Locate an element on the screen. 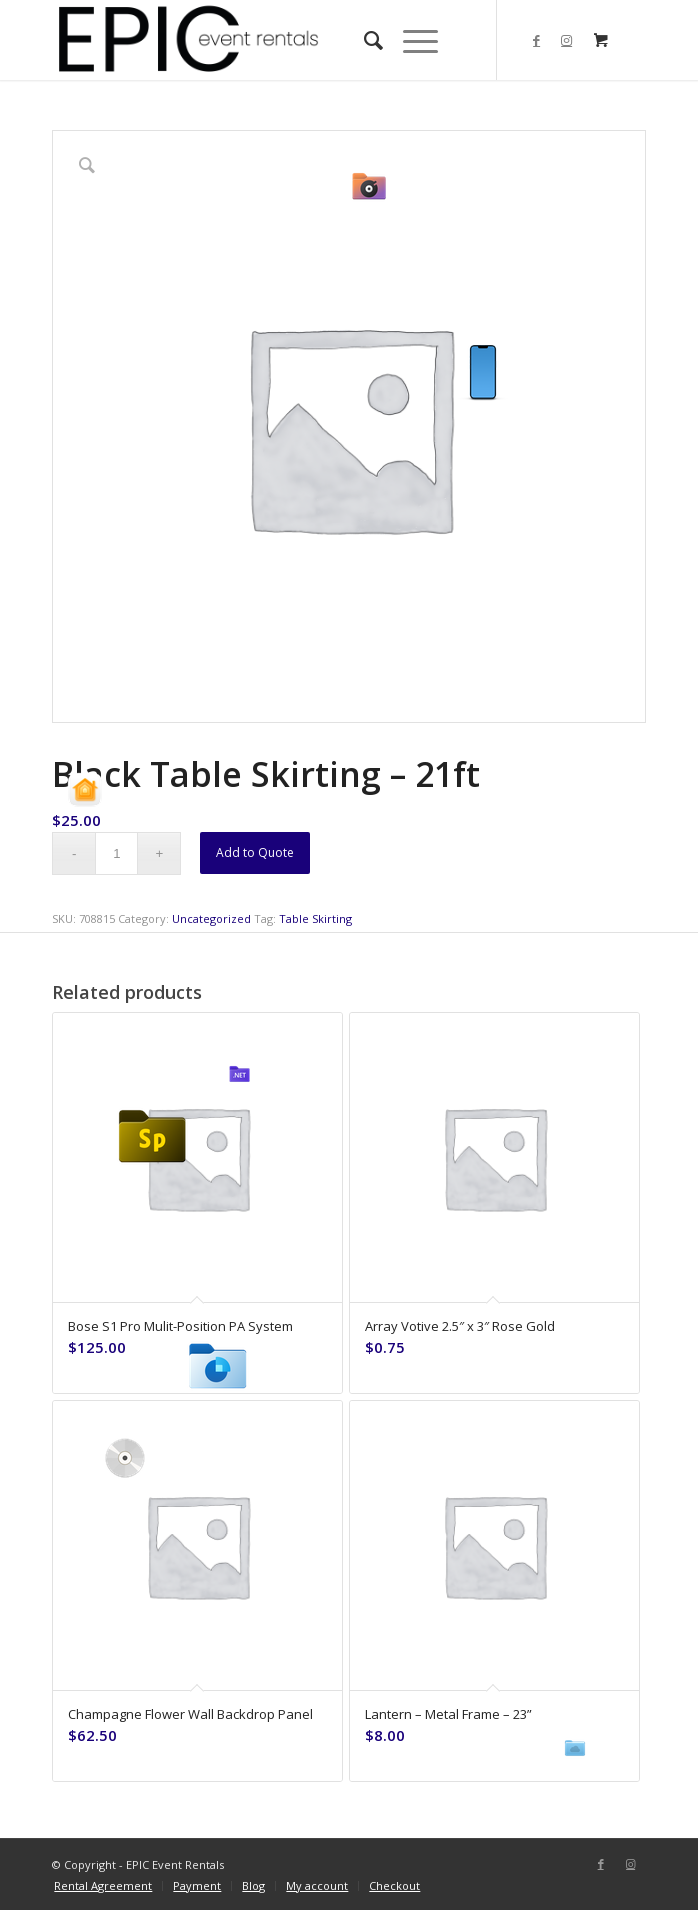  open the home app is located at coordinates (85, 790).